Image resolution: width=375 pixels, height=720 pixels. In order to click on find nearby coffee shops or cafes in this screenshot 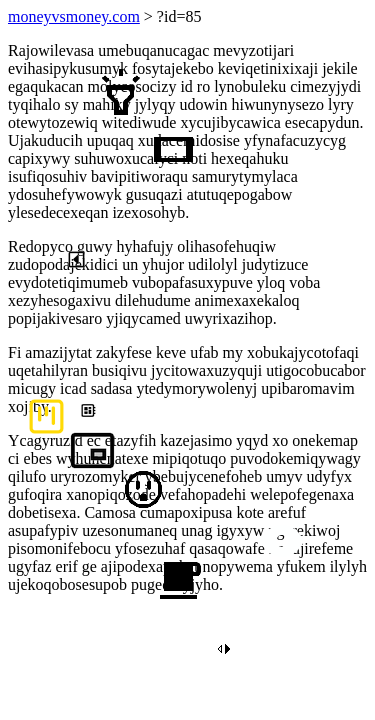, I will do `click(180, 580)`.